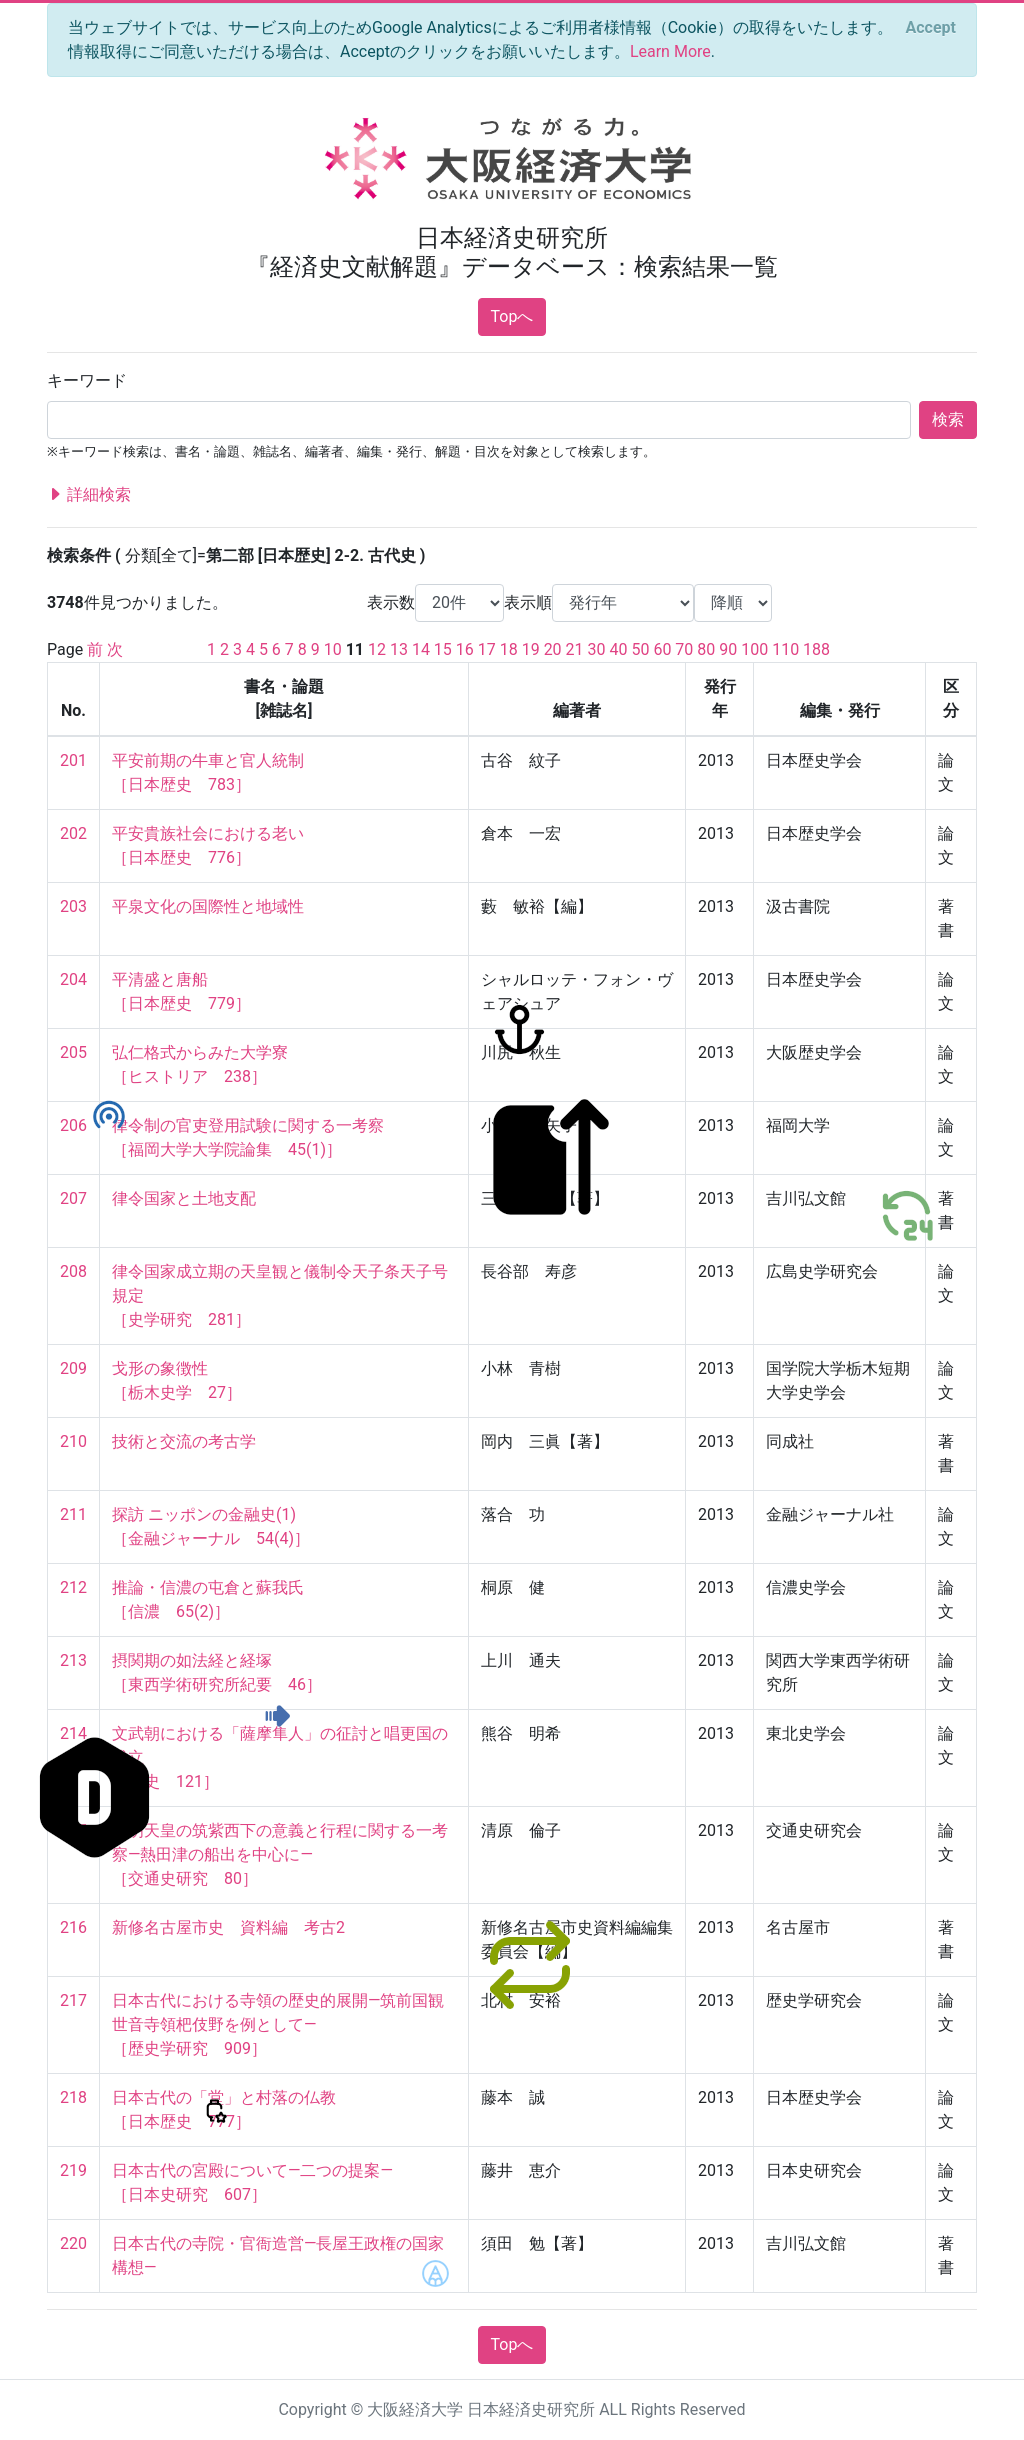 The width and height of the screenshot is (1024, 2440). I want to click on enable repeat or loop playback, so click(530, 1965).